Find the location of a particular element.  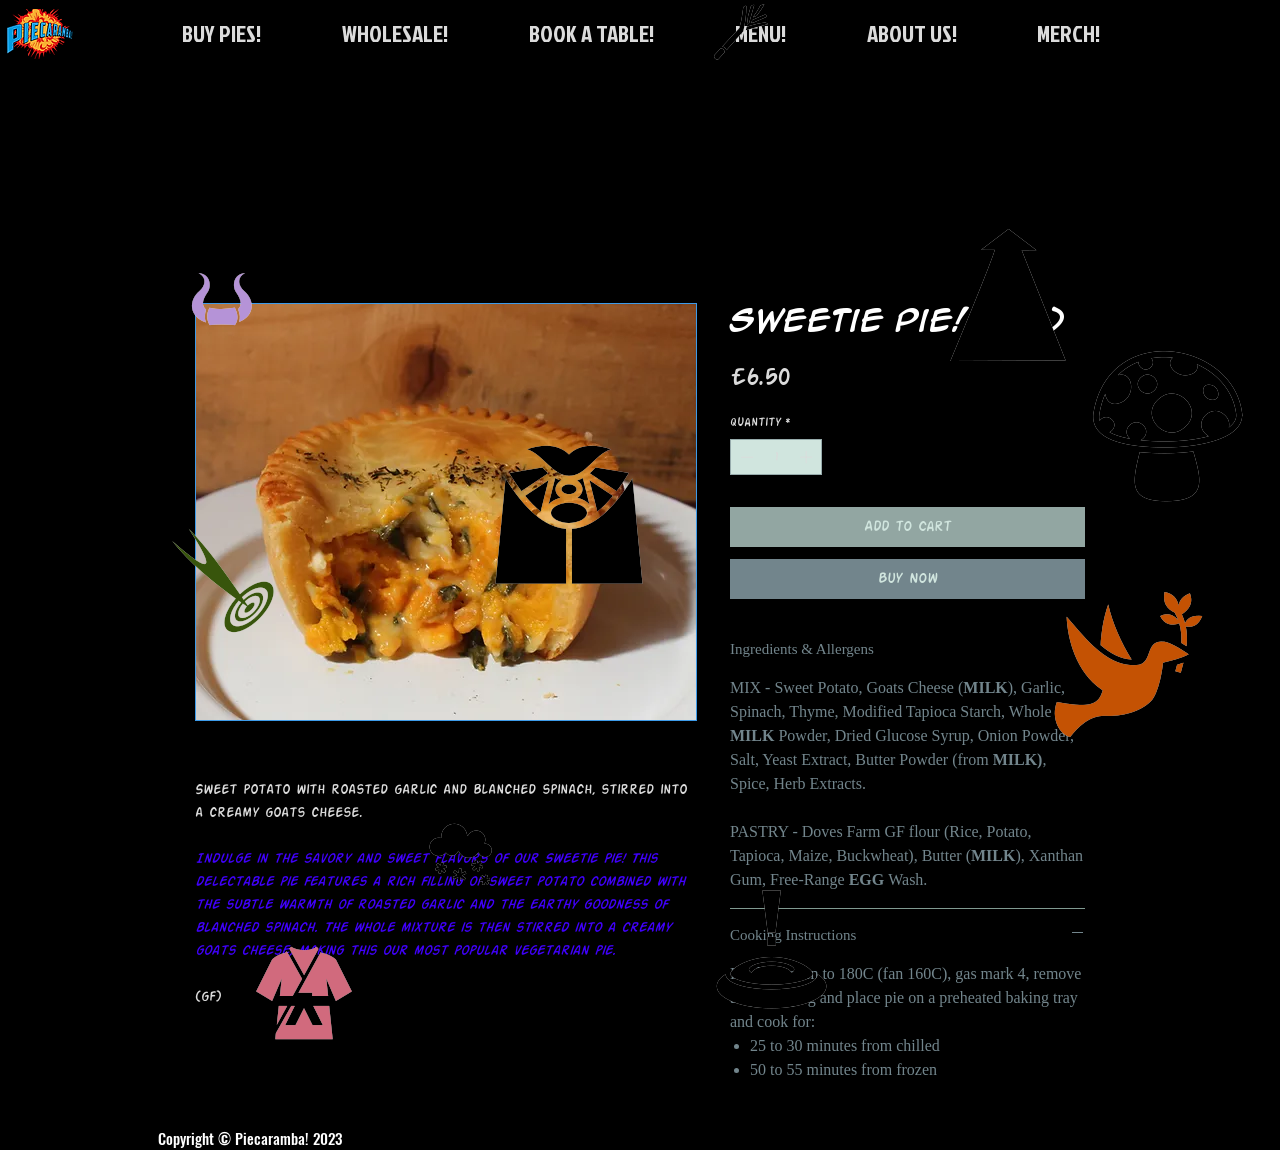

indicates peace or harmony theme is located at coordinates (1128, 664).